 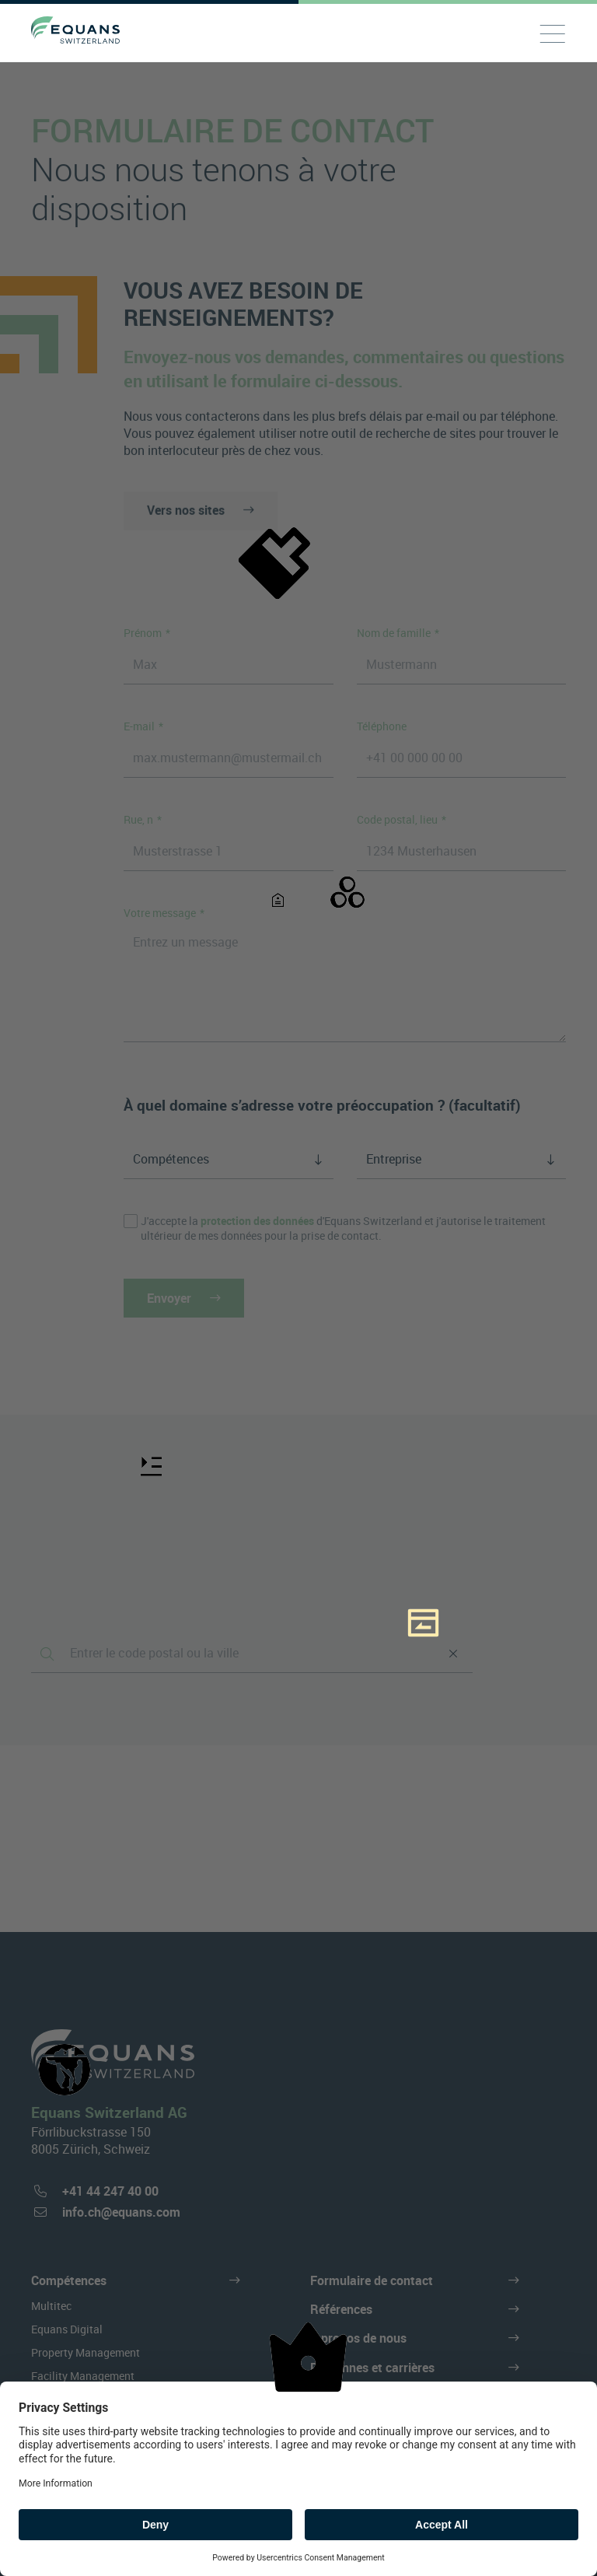 What do you see at coordinates (278, 900) in the screenshot?
I see `view product pricing or tag details` at bounding box center [278, 900].